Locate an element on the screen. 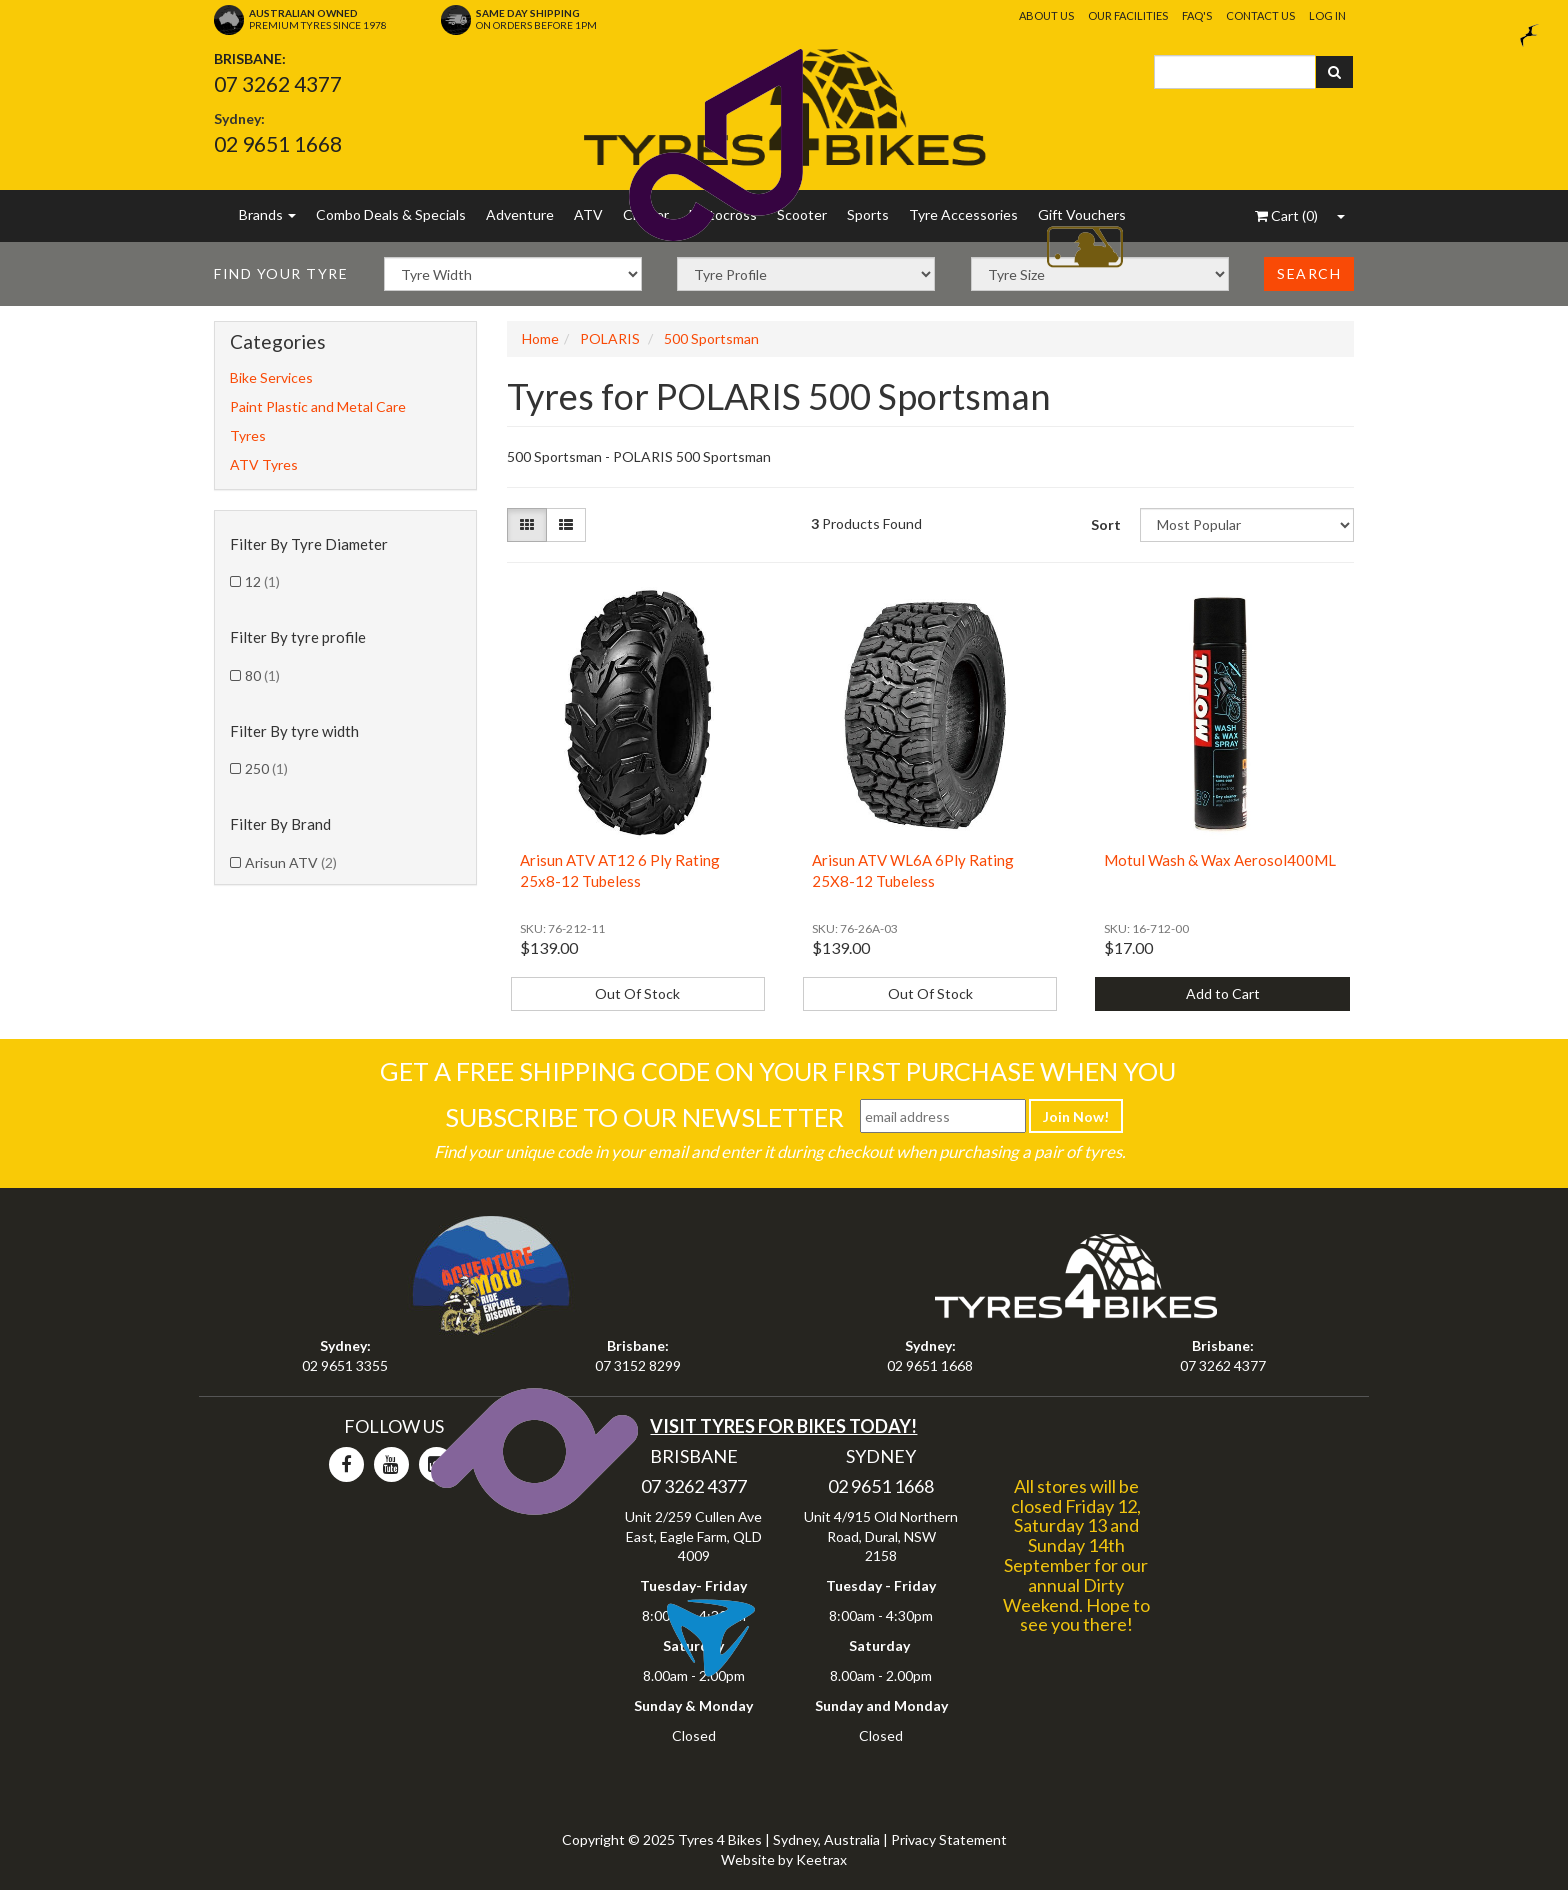 Image resolution: width=1568 pixels, height=1890 pixels. open pr.co app or website is located at coordinates (534, 1451).